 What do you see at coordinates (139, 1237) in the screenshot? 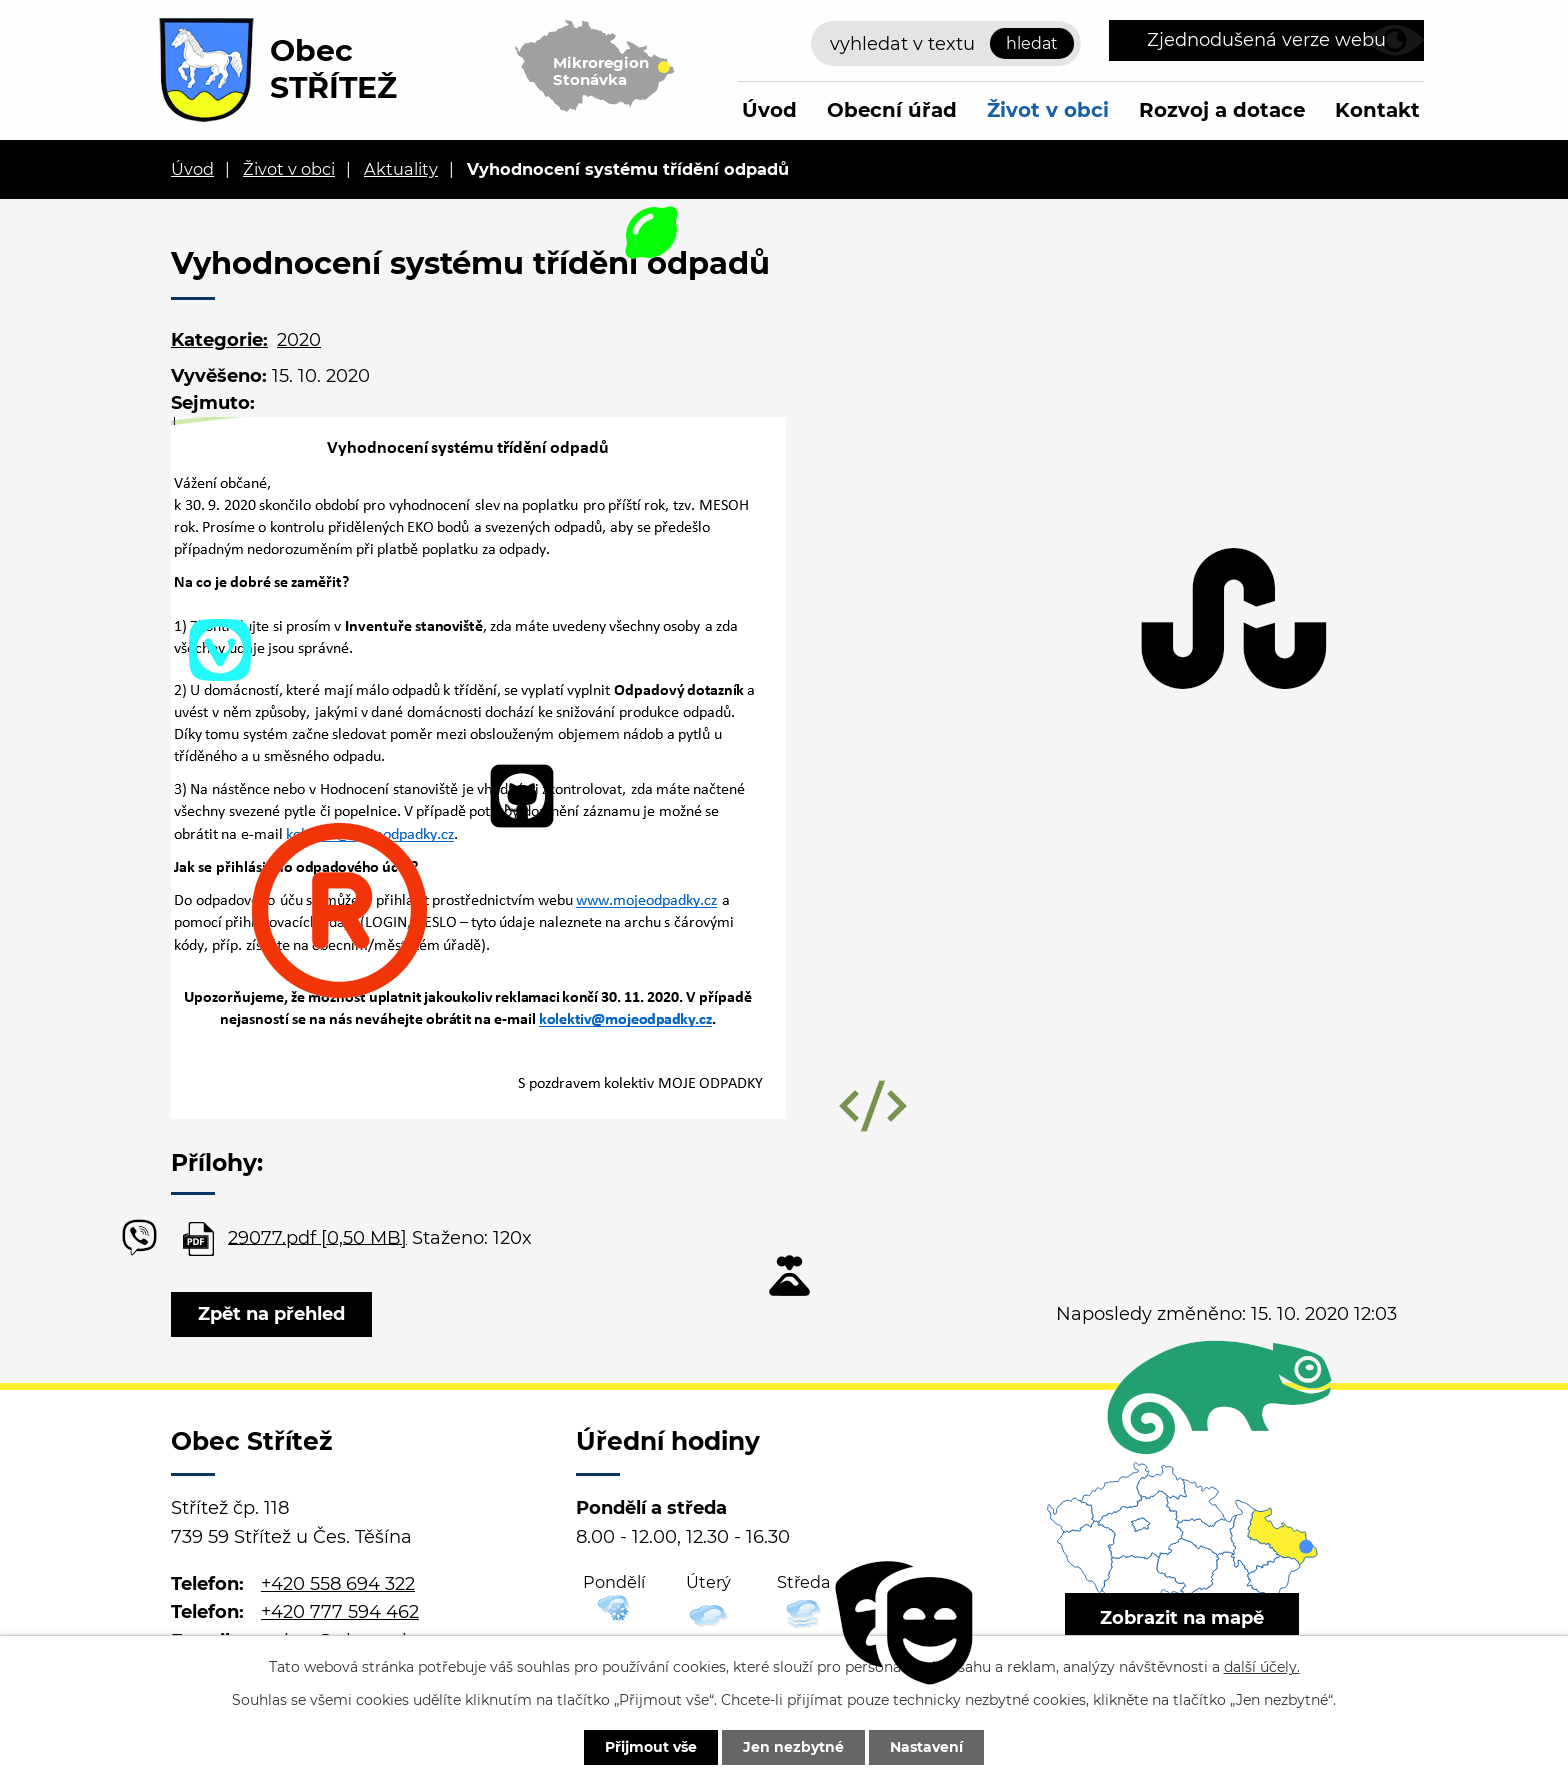
I see `open Viber messaging app` at bounding box center [139, 1237].